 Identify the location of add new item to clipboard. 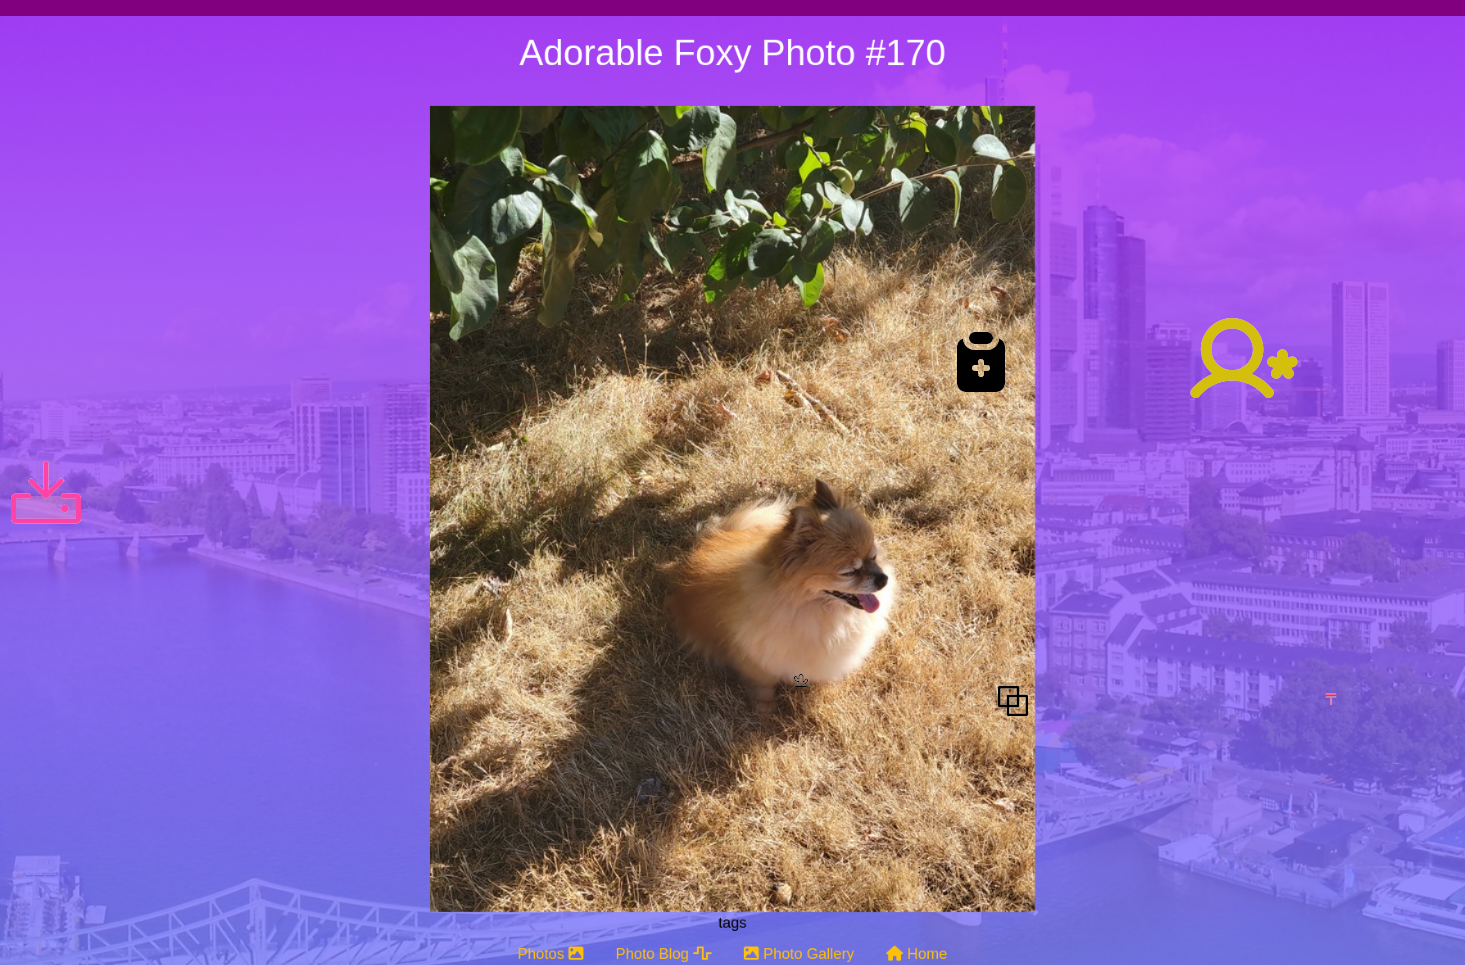
(981, 362).